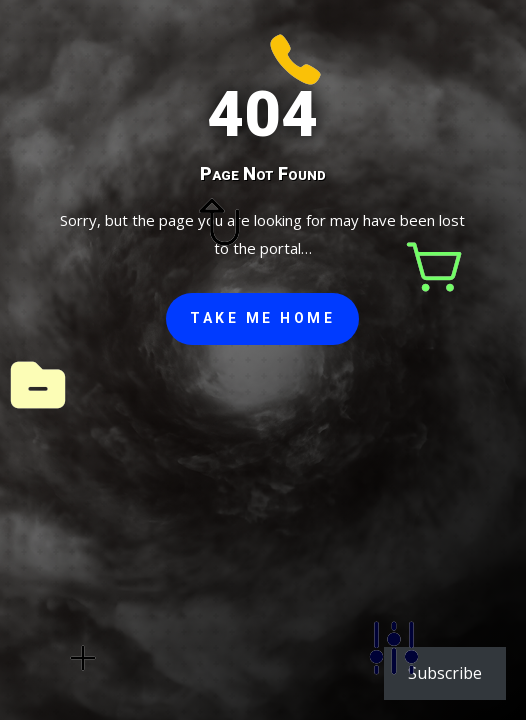 This screenshot has width=526, height=720. Describe the element at coordinates (38, 385) in the screenshot. I see `remove a file or folder` at that location.